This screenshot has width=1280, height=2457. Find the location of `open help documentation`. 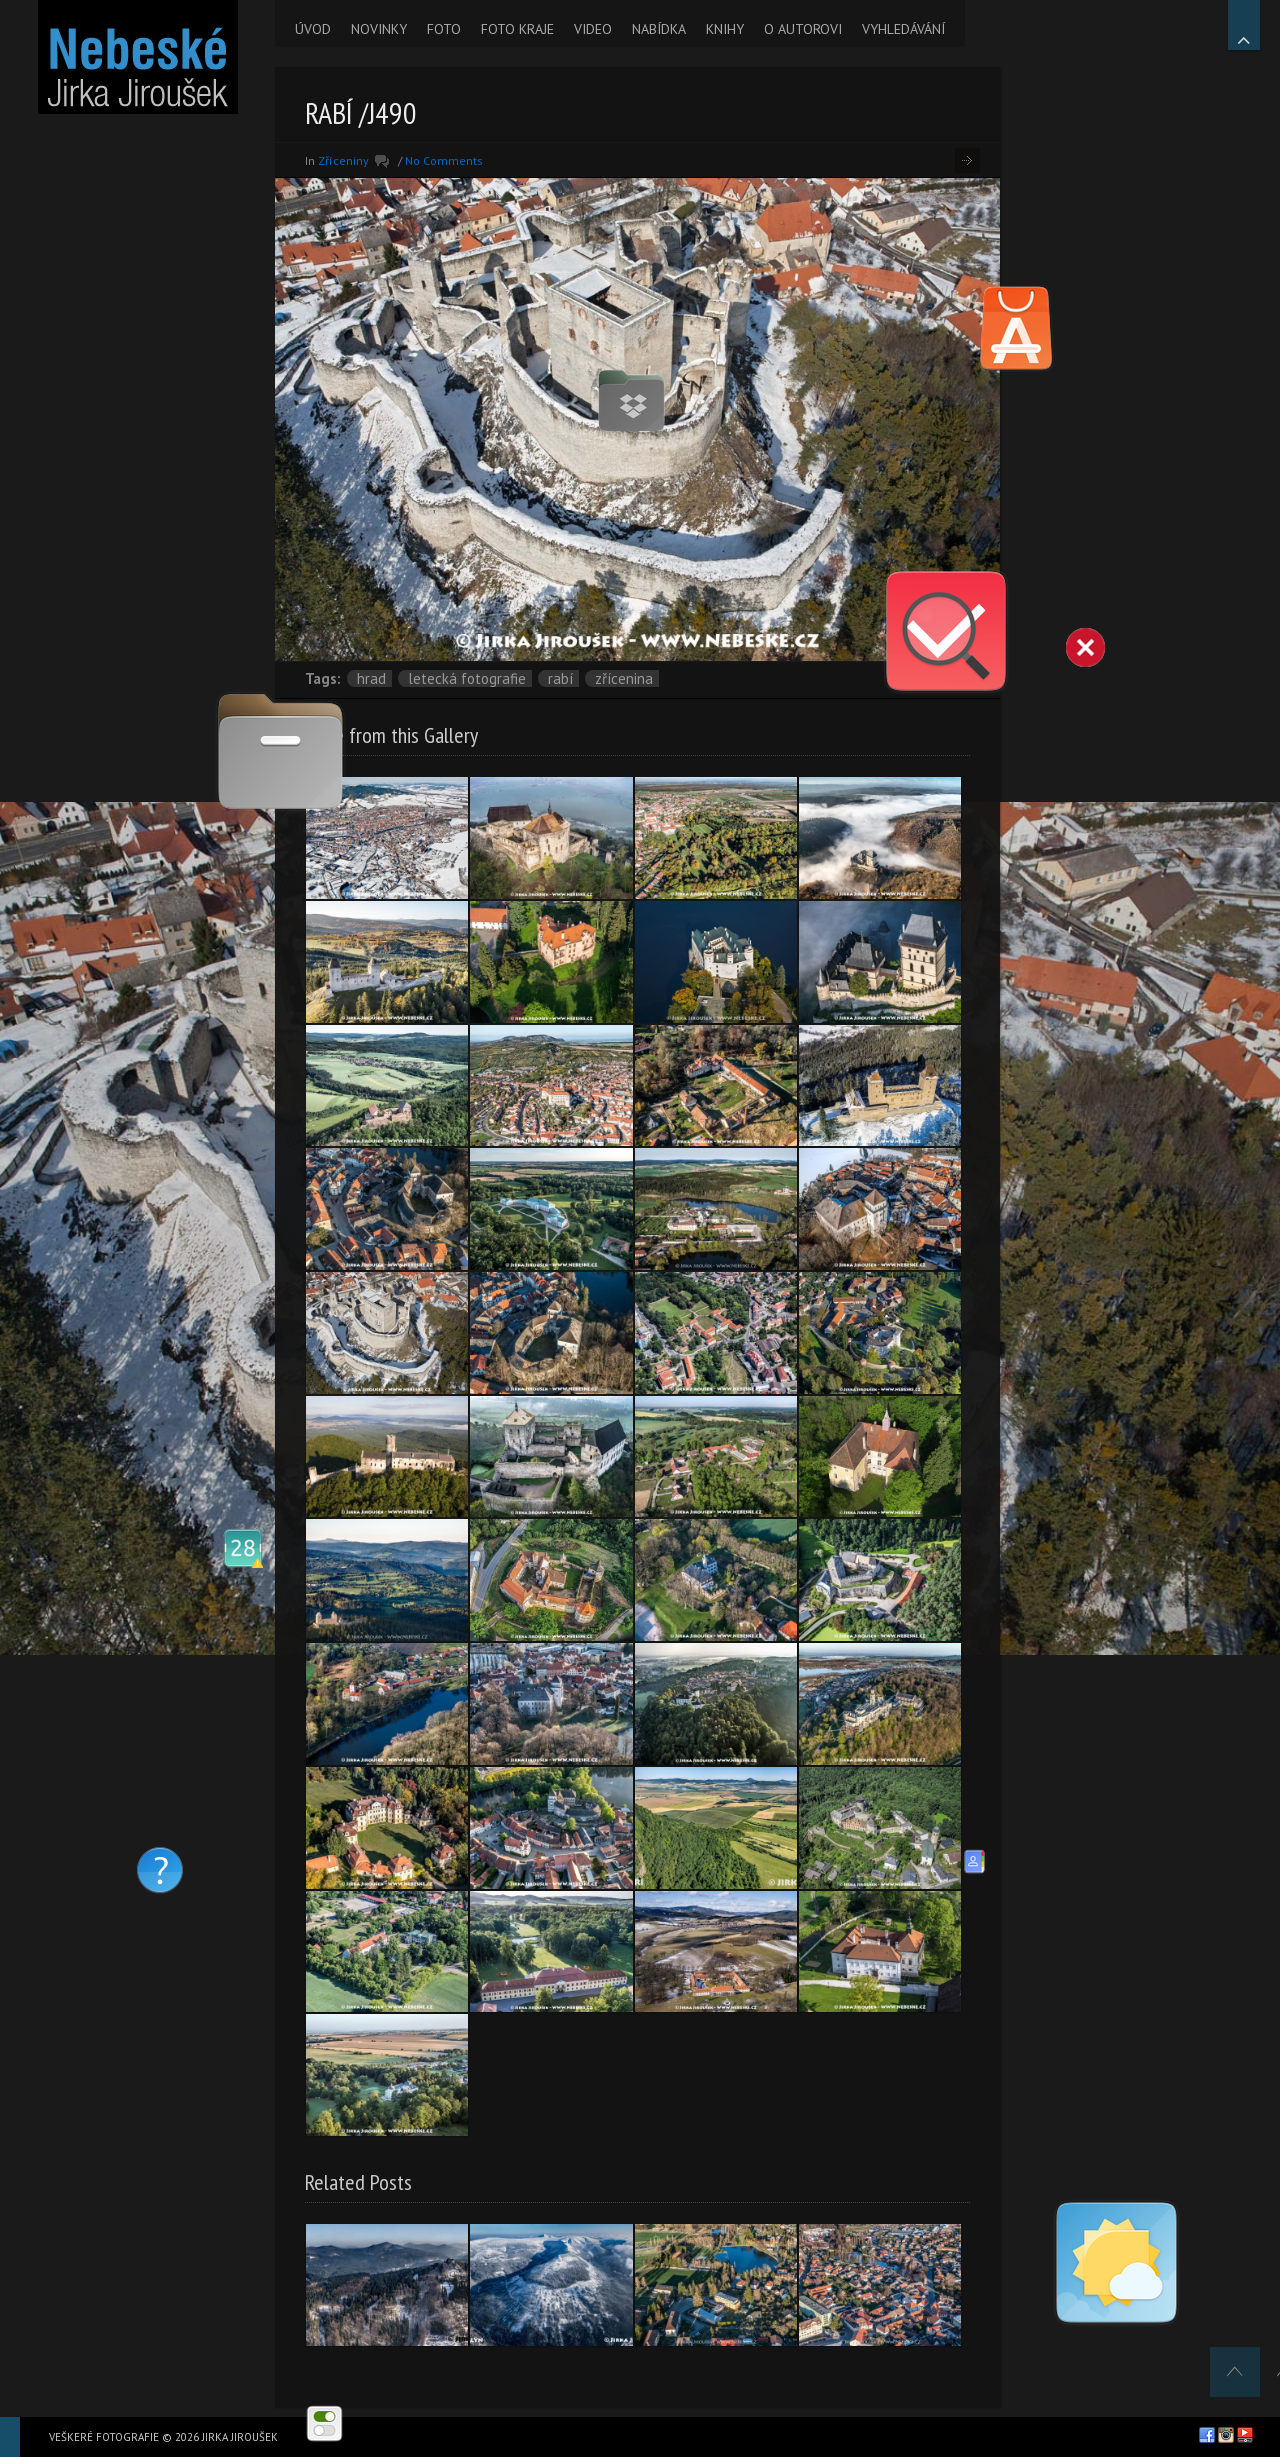

open help documentation is located at coordinates (160, 1870).